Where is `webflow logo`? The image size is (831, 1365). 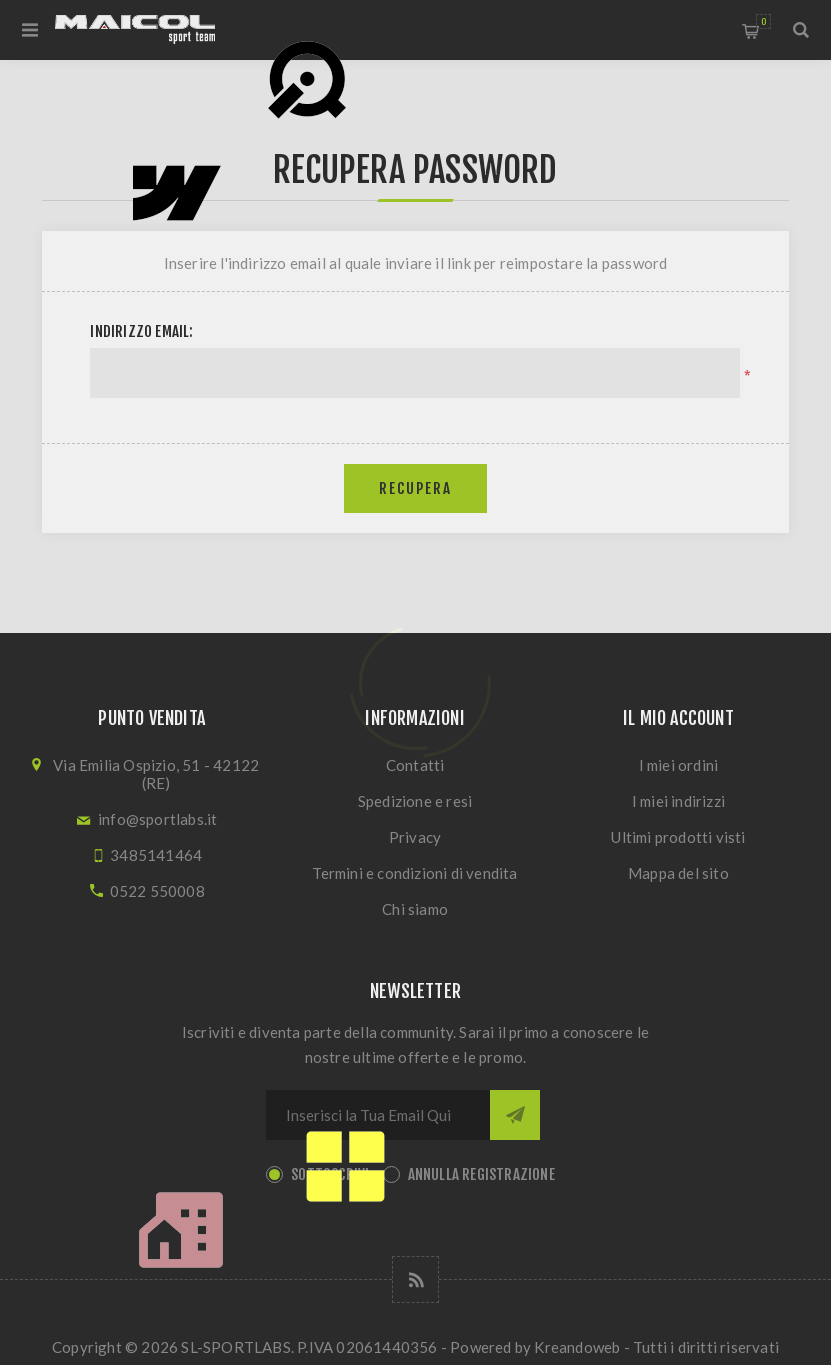 webflow logo is located at coordinates (177, 192).